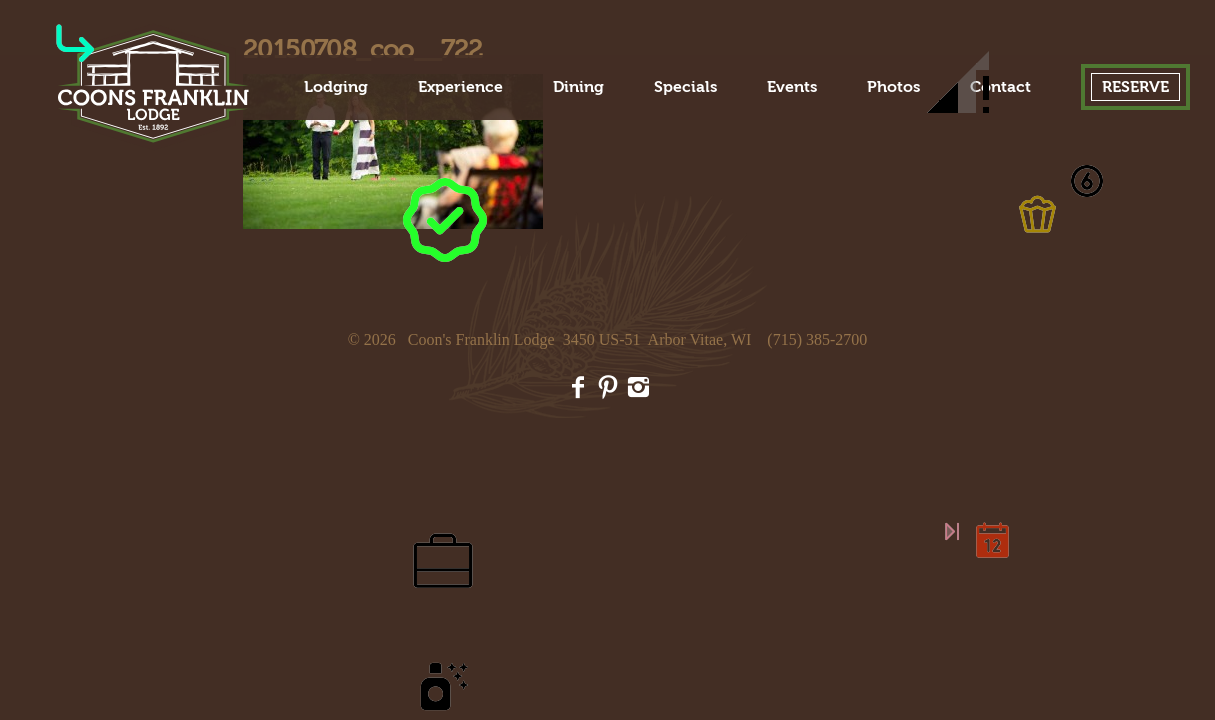  I want to click on skip to the next item or track, so click(952, 531).